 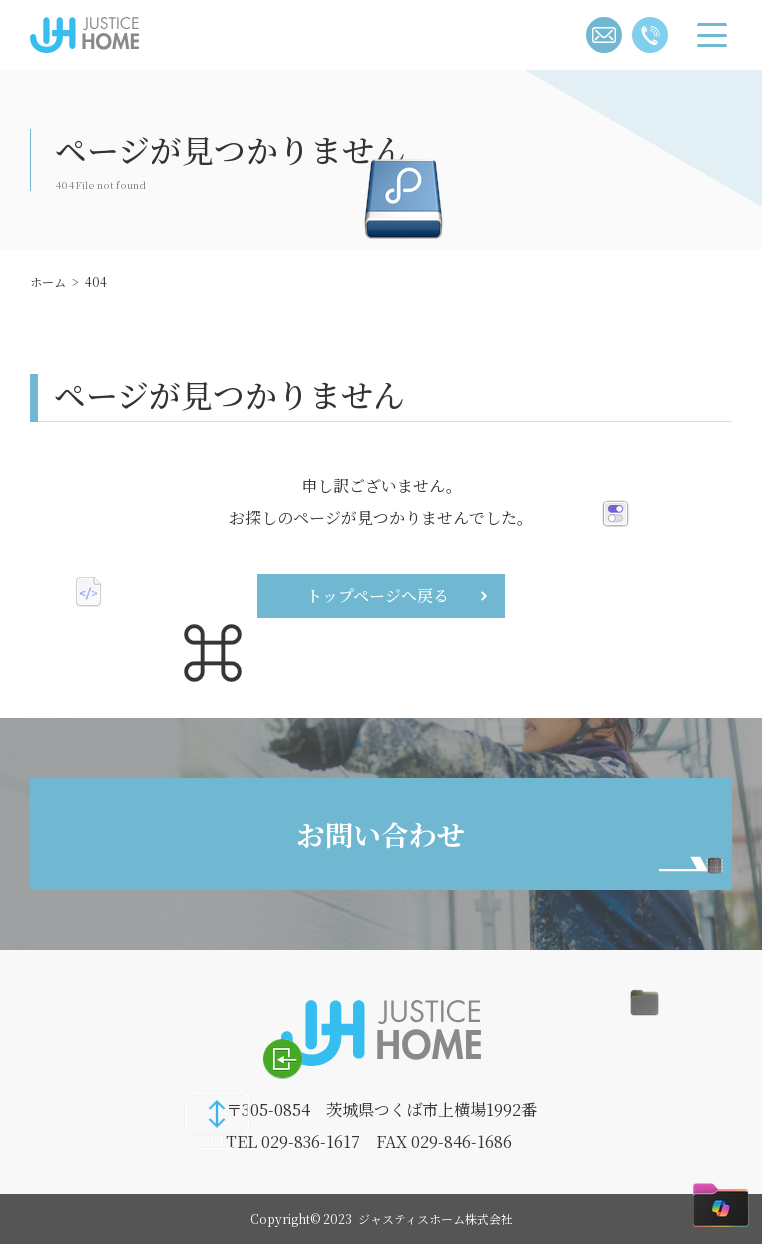 I want to click on open system settings or preferences, so click(x=615, y=513).